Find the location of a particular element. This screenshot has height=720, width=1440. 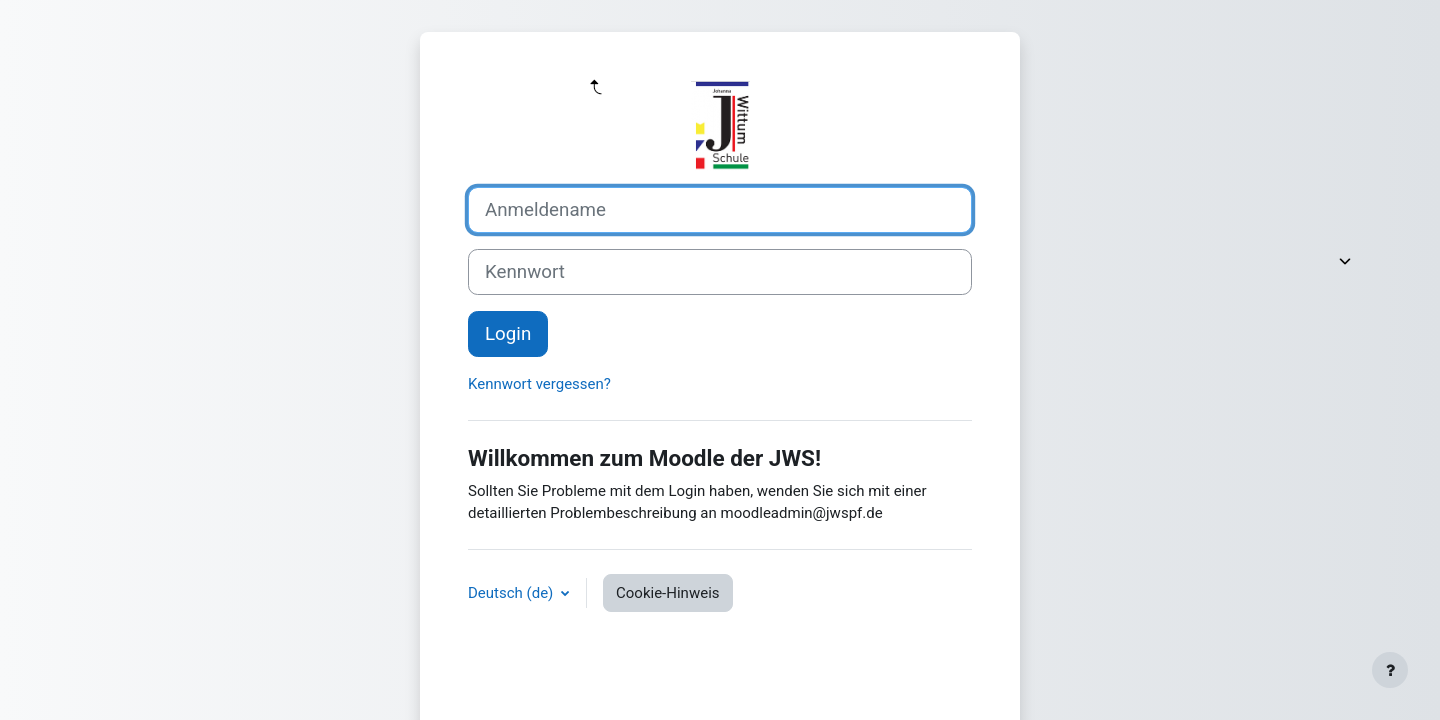

expand a collapsed section or menu is located at coordinates (1345, 261).